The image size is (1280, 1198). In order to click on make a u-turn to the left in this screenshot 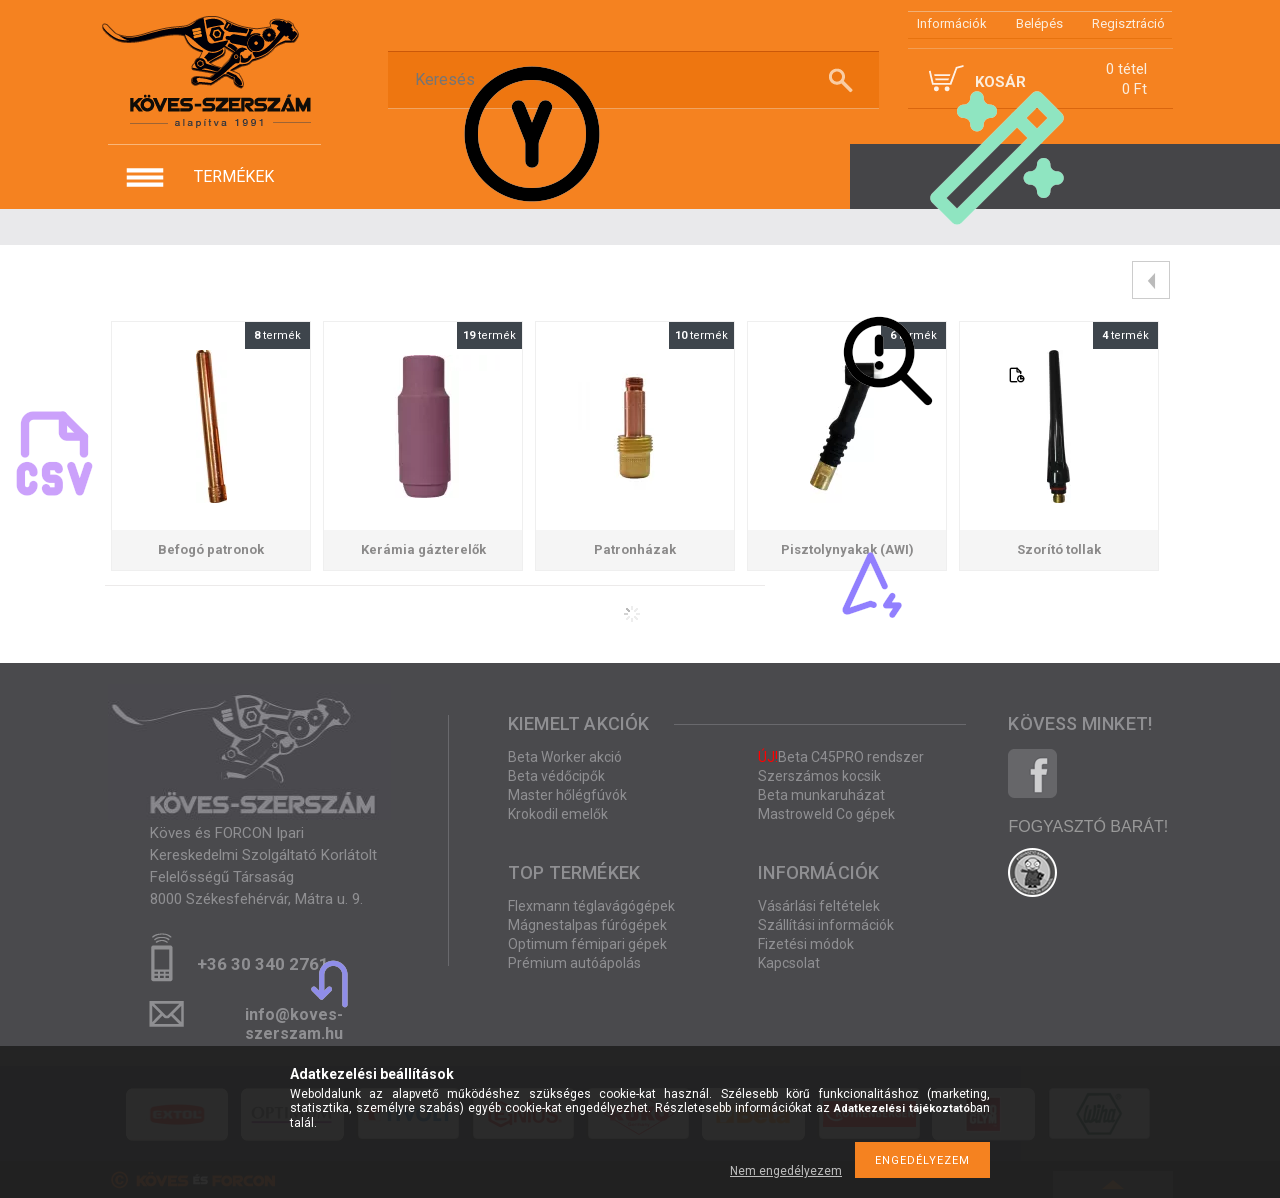, I will do `click(332, 984)`.